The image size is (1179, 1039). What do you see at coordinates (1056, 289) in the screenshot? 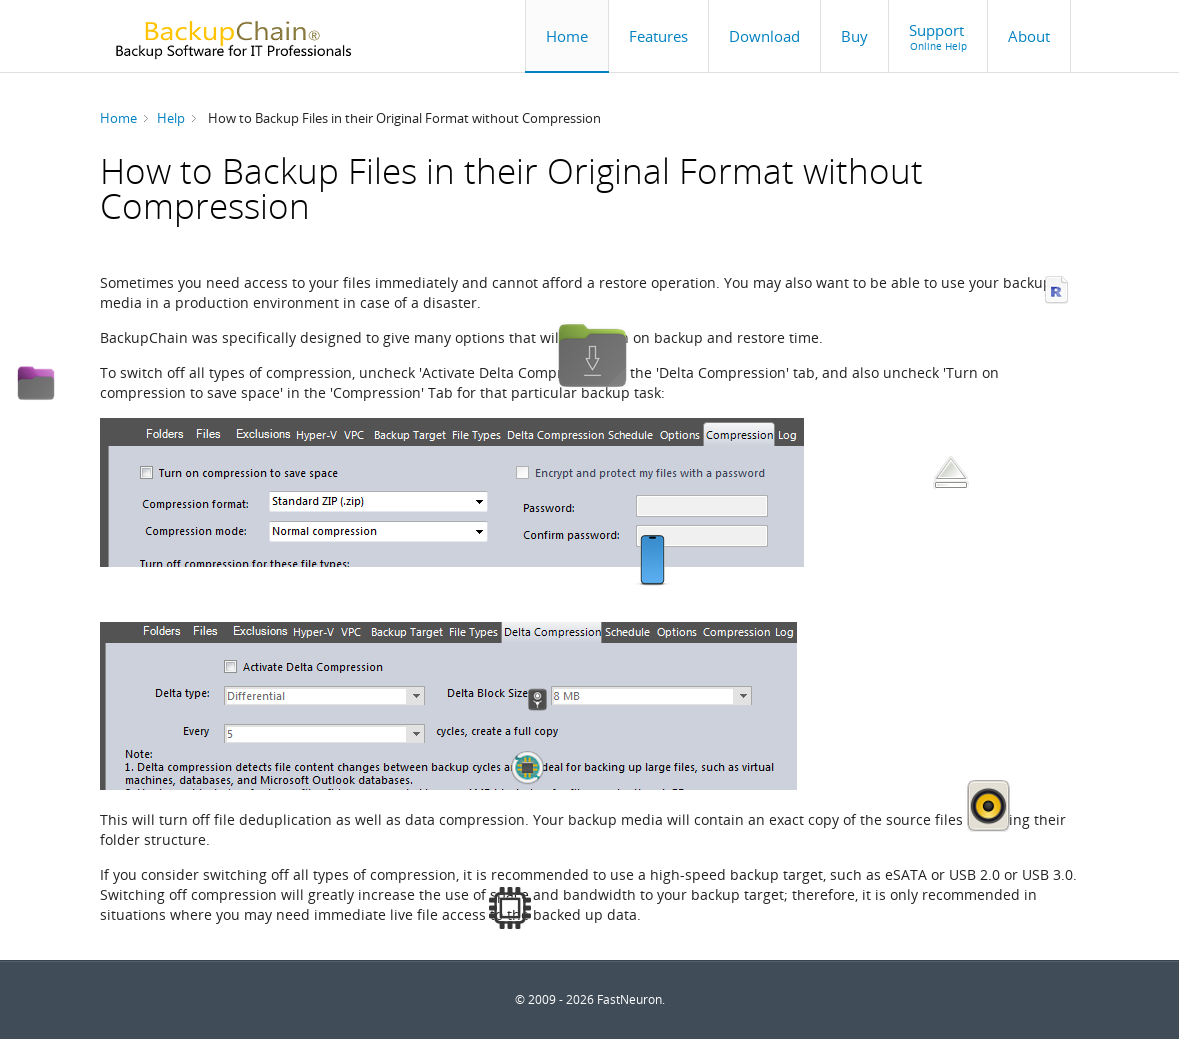
I see `an R programming language source file` at bounding box center [1056, 289].